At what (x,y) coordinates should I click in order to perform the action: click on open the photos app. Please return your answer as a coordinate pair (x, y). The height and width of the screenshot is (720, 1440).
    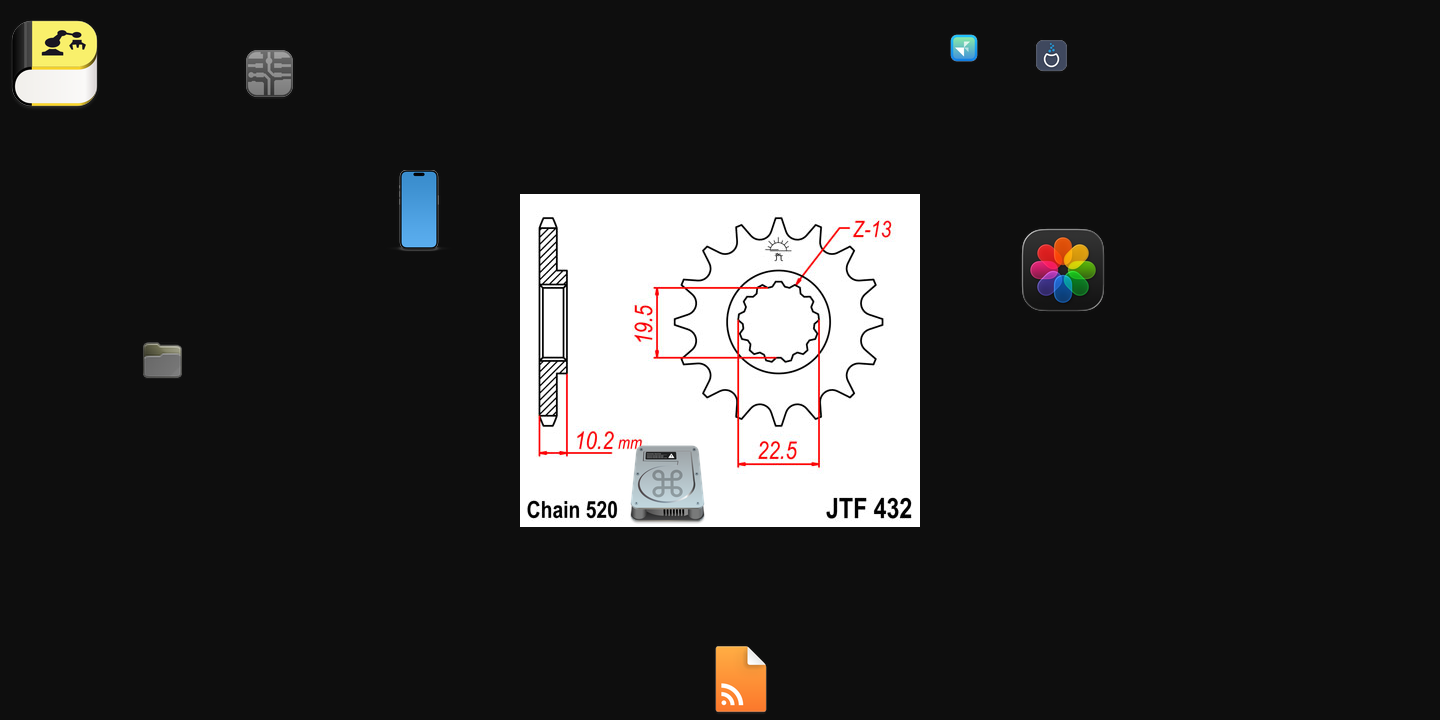
    Looking at the image, I should click on (1063, 270).